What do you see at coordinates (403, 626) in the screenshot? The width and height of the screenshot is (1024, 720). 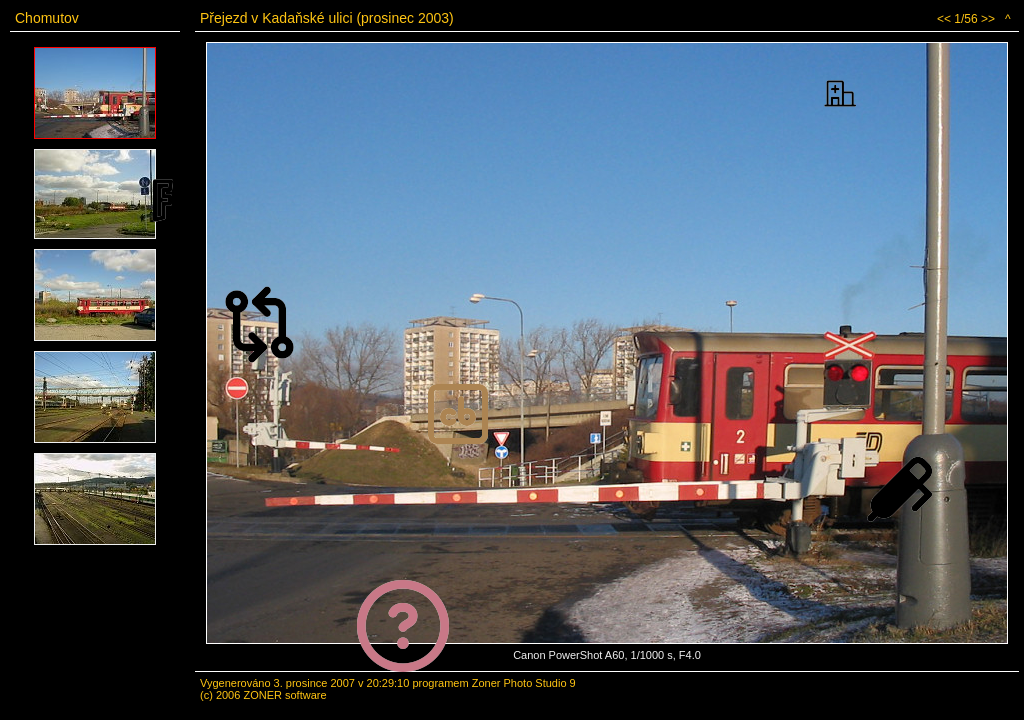 I see `access help or support` at bounding box center [403, 626].